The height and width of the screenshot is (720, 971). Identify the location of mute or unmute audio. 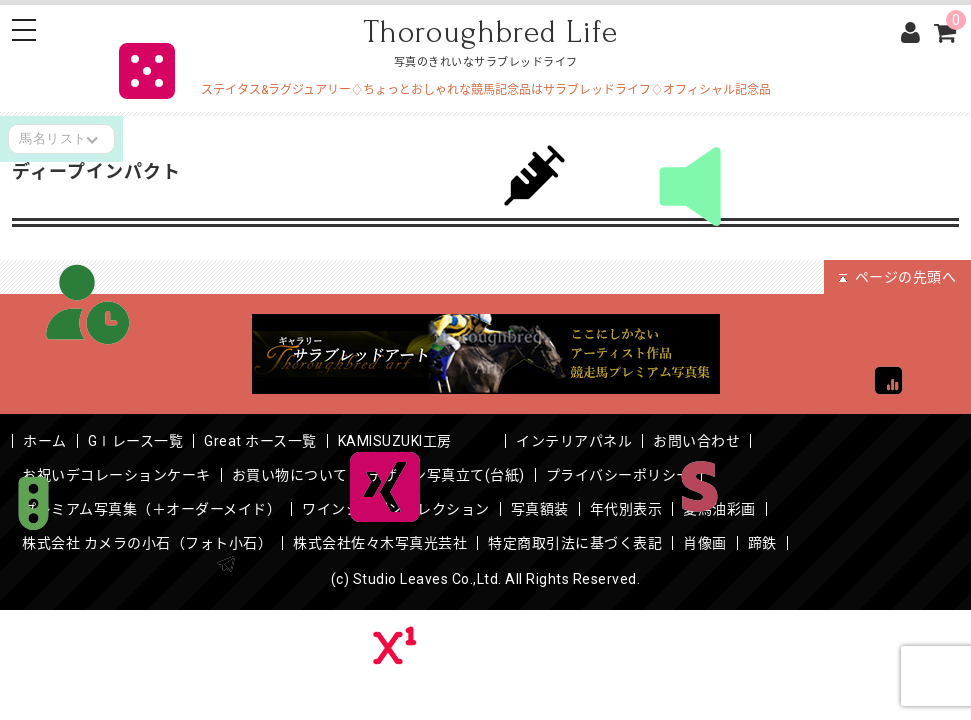
(694, 186).